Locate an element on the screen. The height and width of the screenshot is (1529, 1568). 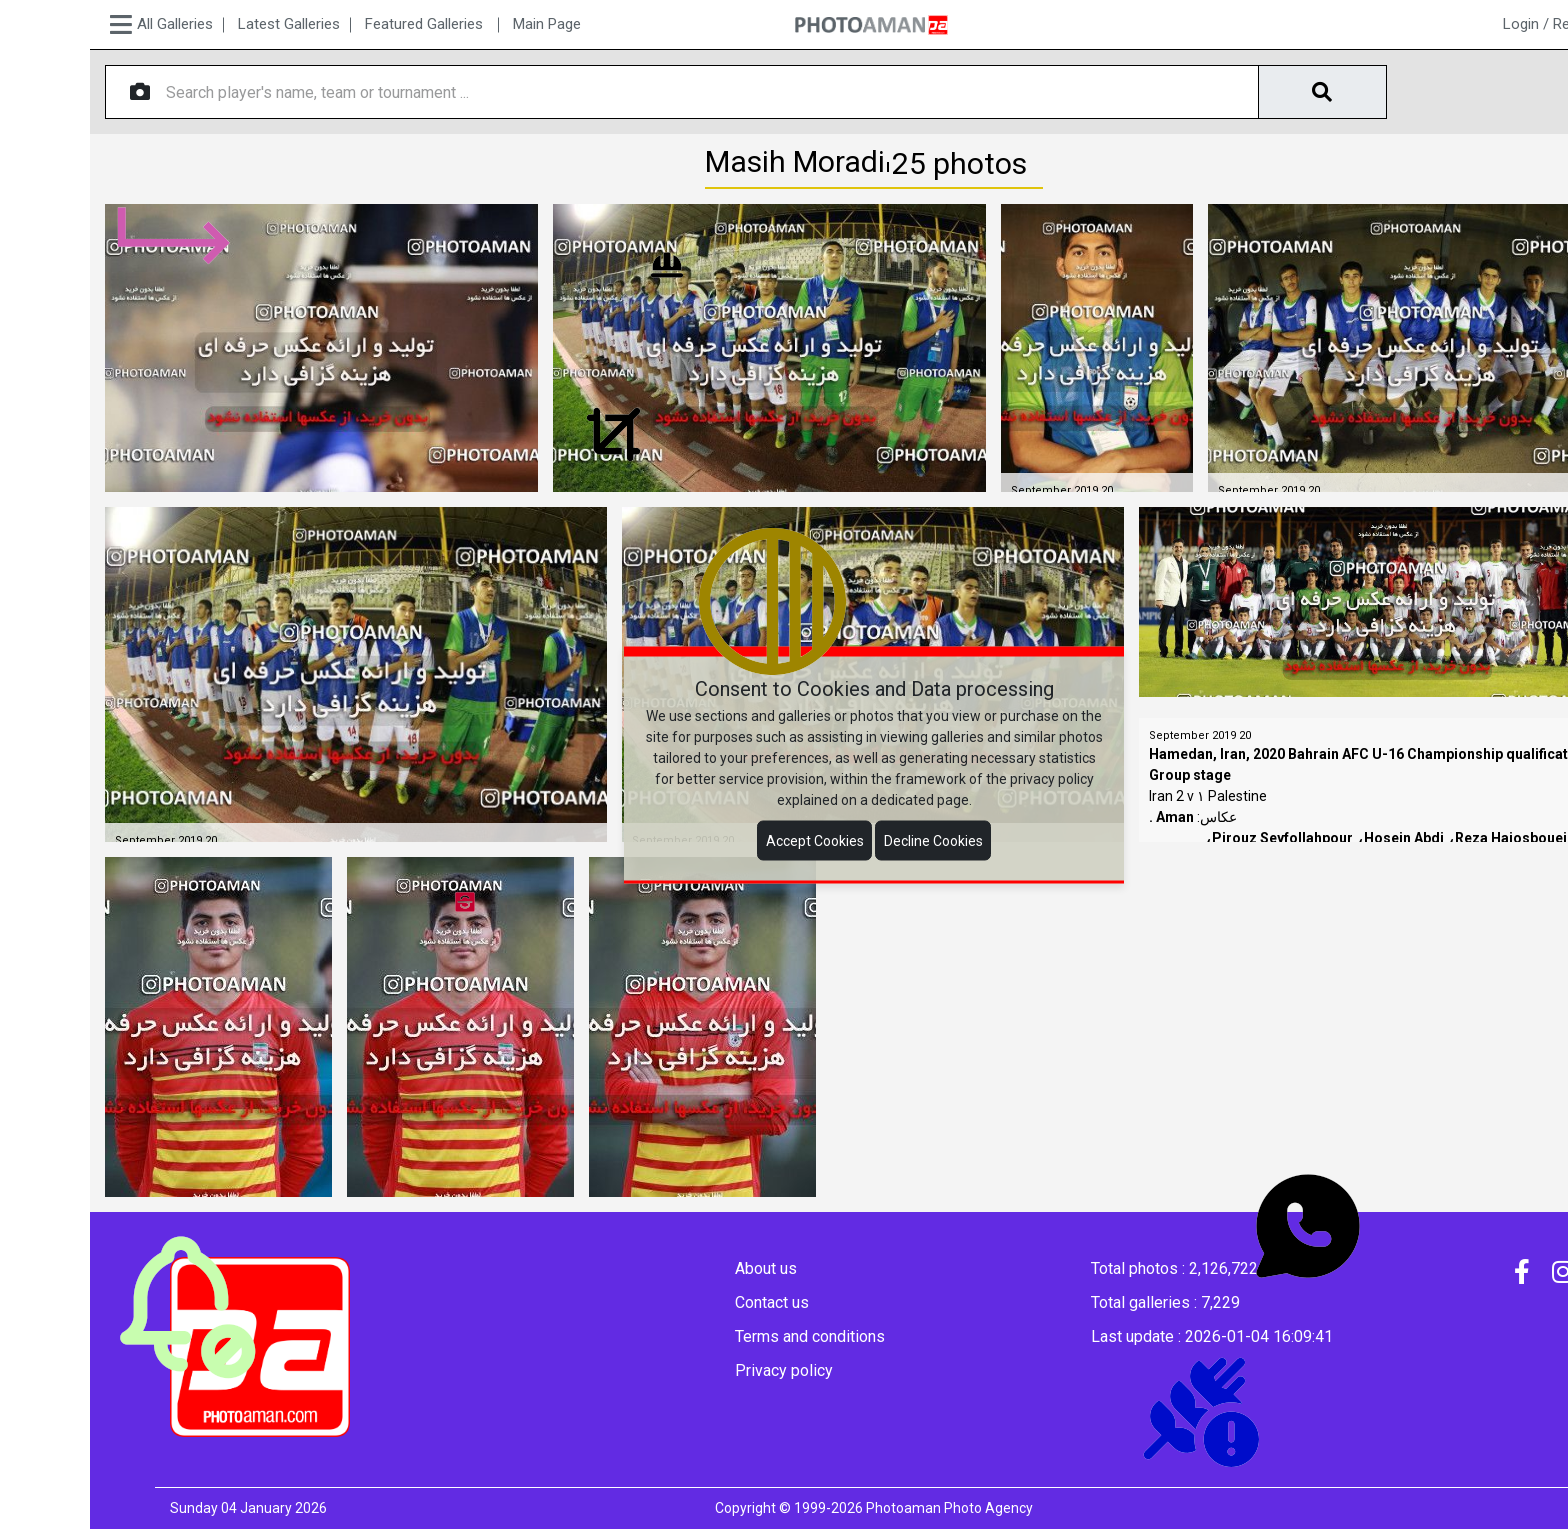
toggle between light and dark mode is located at coordinates (772, 601).